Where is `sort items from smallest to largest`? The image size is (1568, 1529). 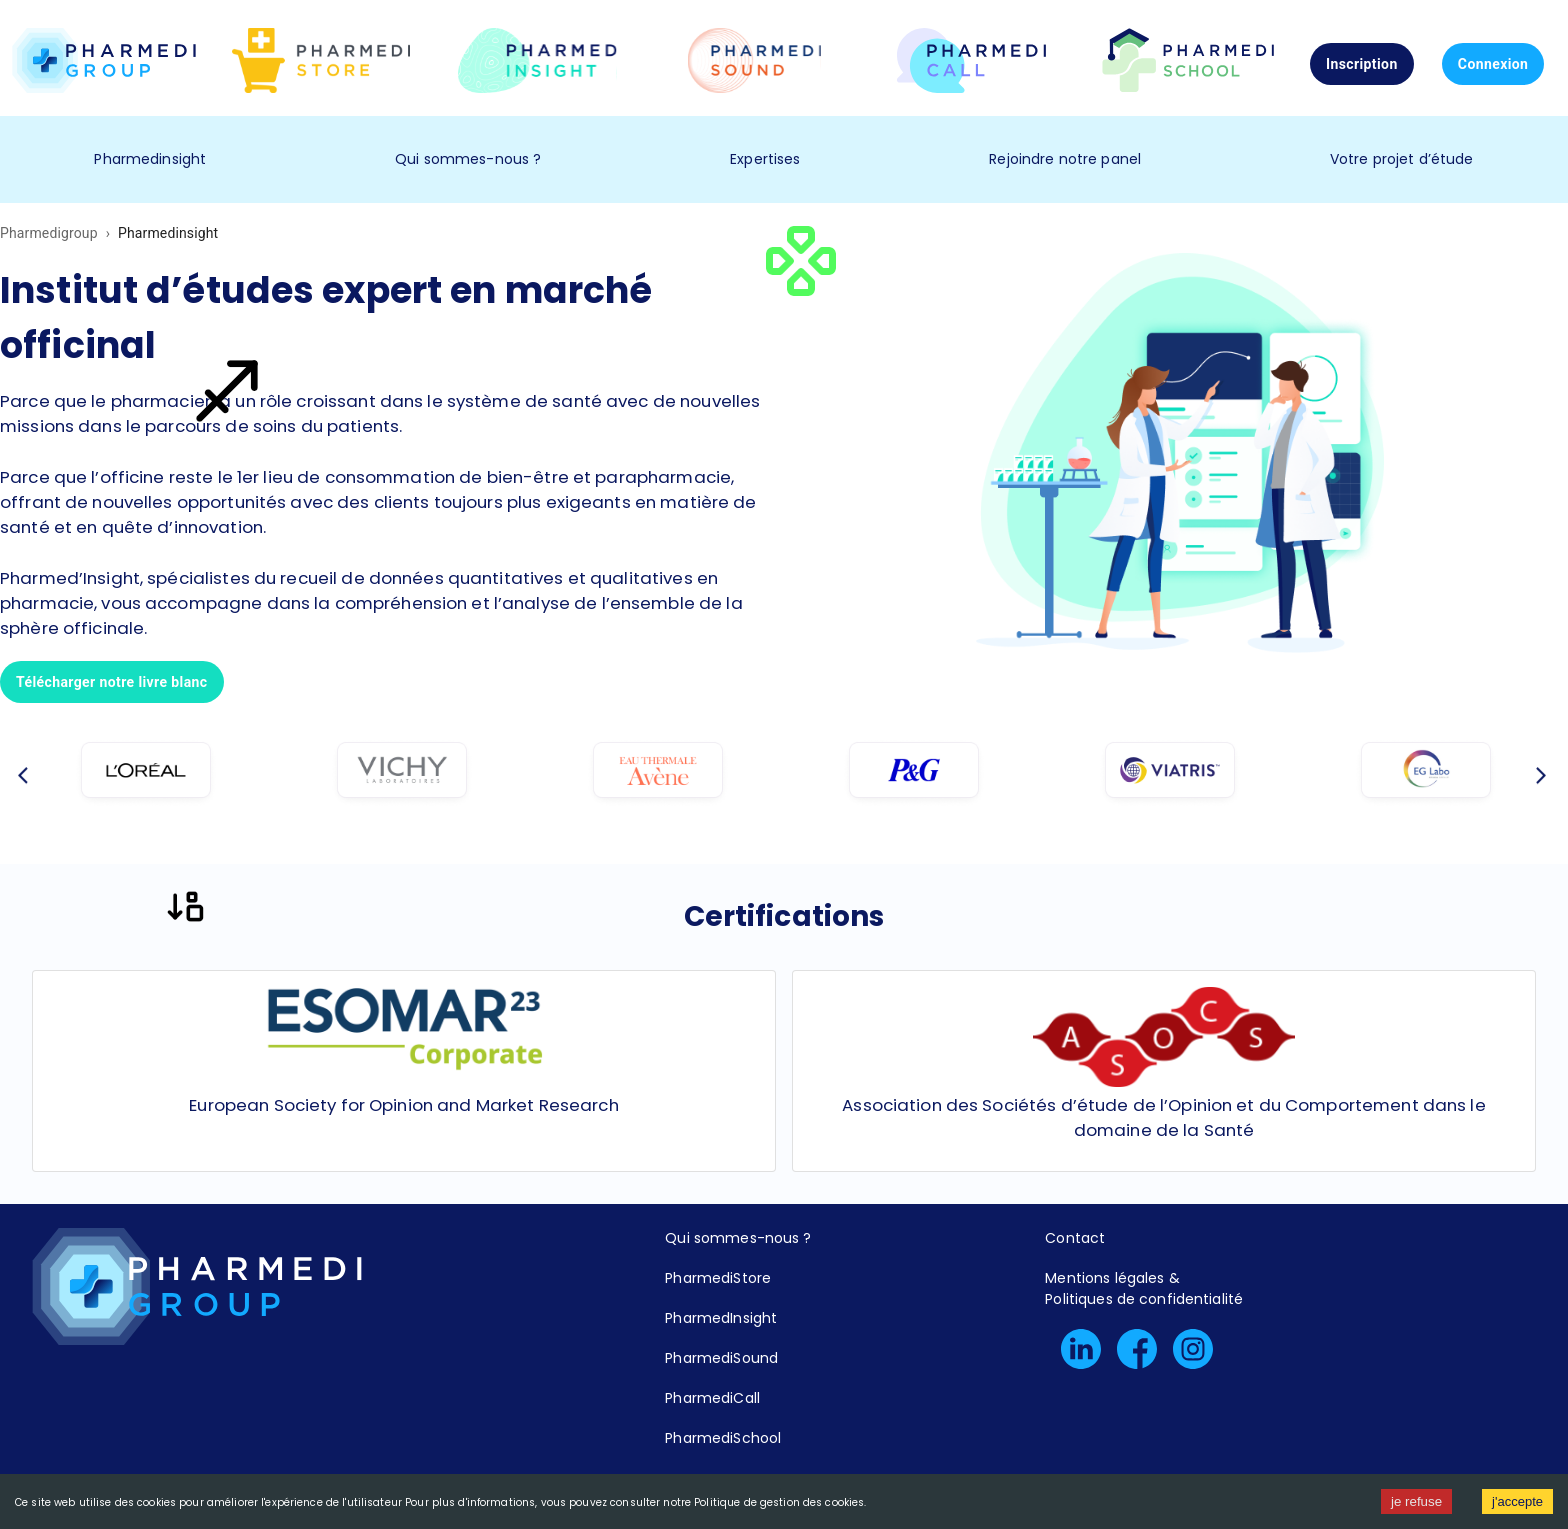 sort items from smallest to largest is located at coordinates (184, 906).